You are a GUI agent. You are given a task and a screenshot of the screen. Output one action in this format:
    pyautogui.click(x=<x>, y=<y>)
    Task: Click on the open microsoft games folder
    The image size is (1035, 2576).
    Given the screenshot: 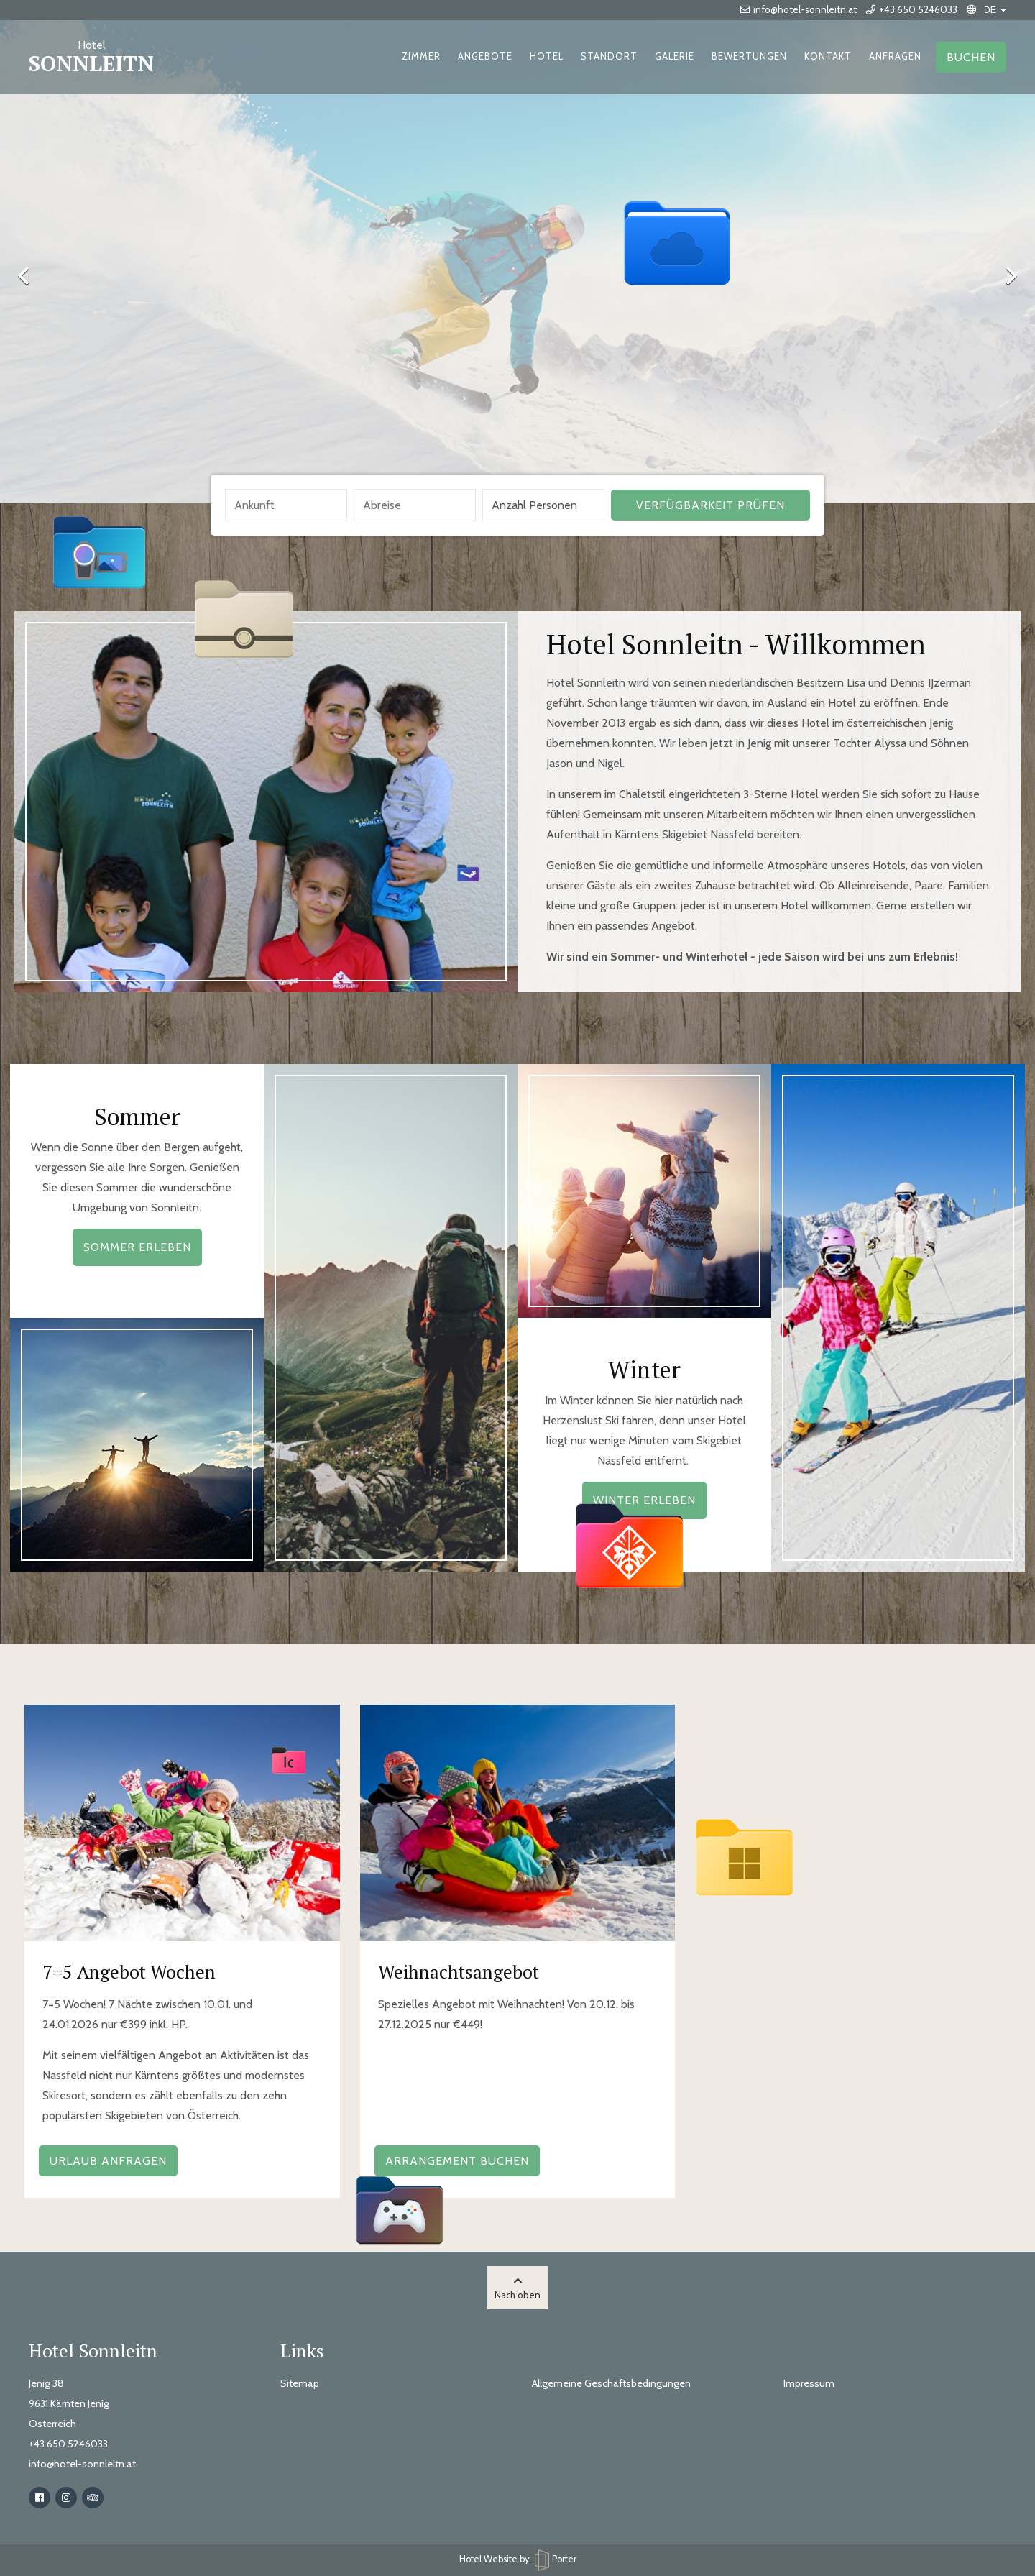 What is the action you would take?
    pyautogui.click(x=399, y=2212)
    